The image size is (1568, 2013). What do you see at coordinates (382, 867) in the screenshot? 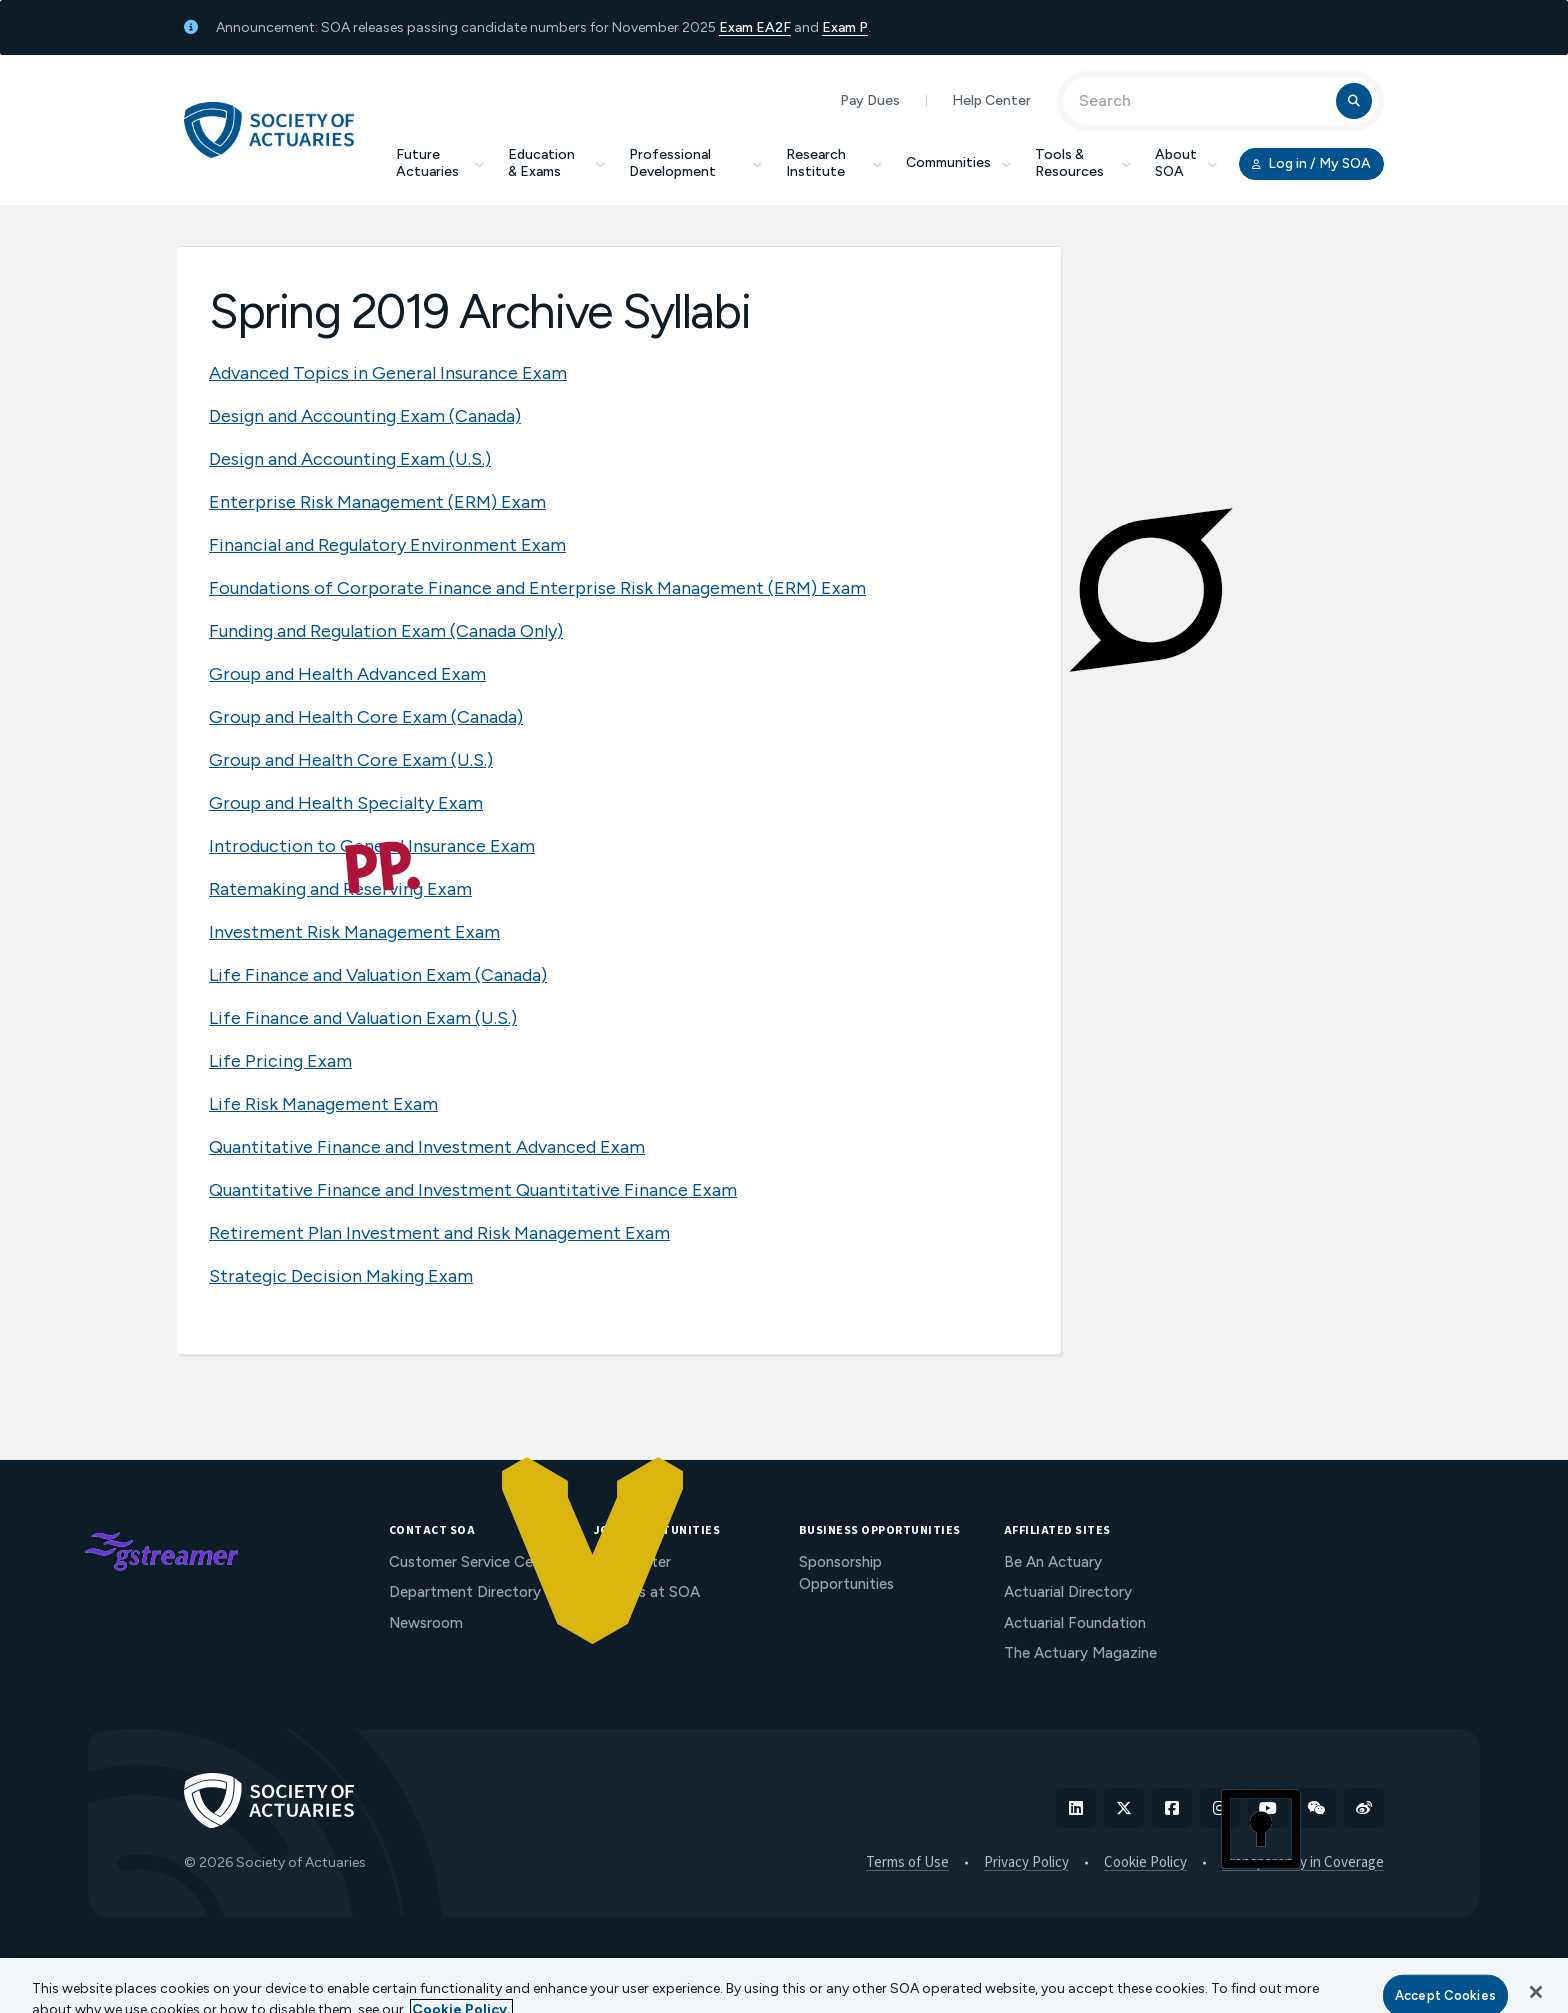
I see `paddy power logo - link to betting and gaming services` at bounding box center [382, 867].